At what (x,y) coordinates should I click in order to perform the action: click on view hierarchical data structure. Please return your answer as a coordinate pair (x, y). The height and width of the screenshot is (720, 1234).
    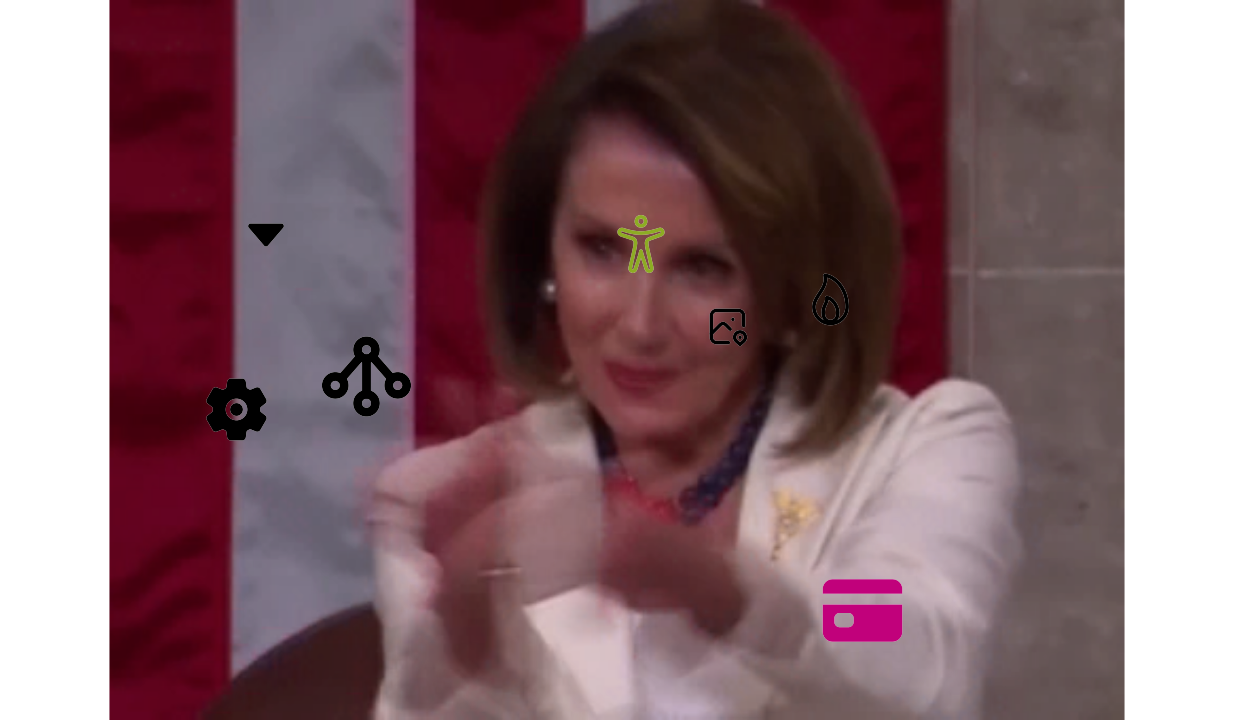
    Looking at the image, I should click on (366, 376).